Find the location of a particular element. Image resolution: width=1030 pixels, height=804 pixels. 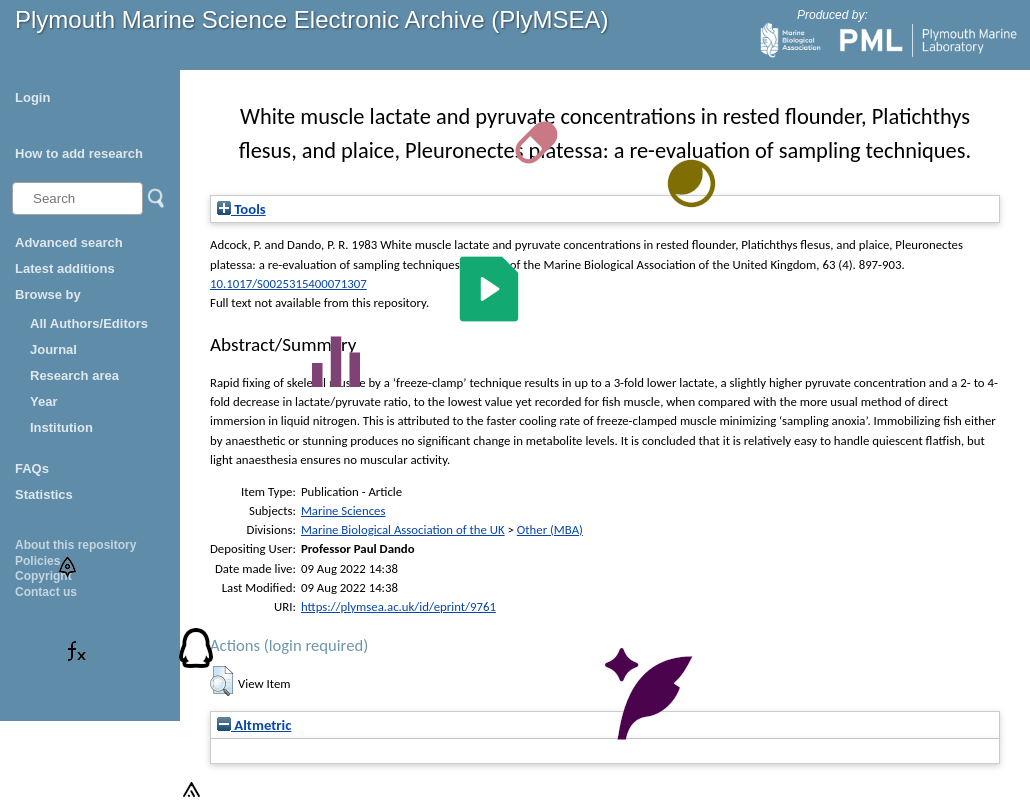

open QQ messenger app is located at coordinates (196, 648).